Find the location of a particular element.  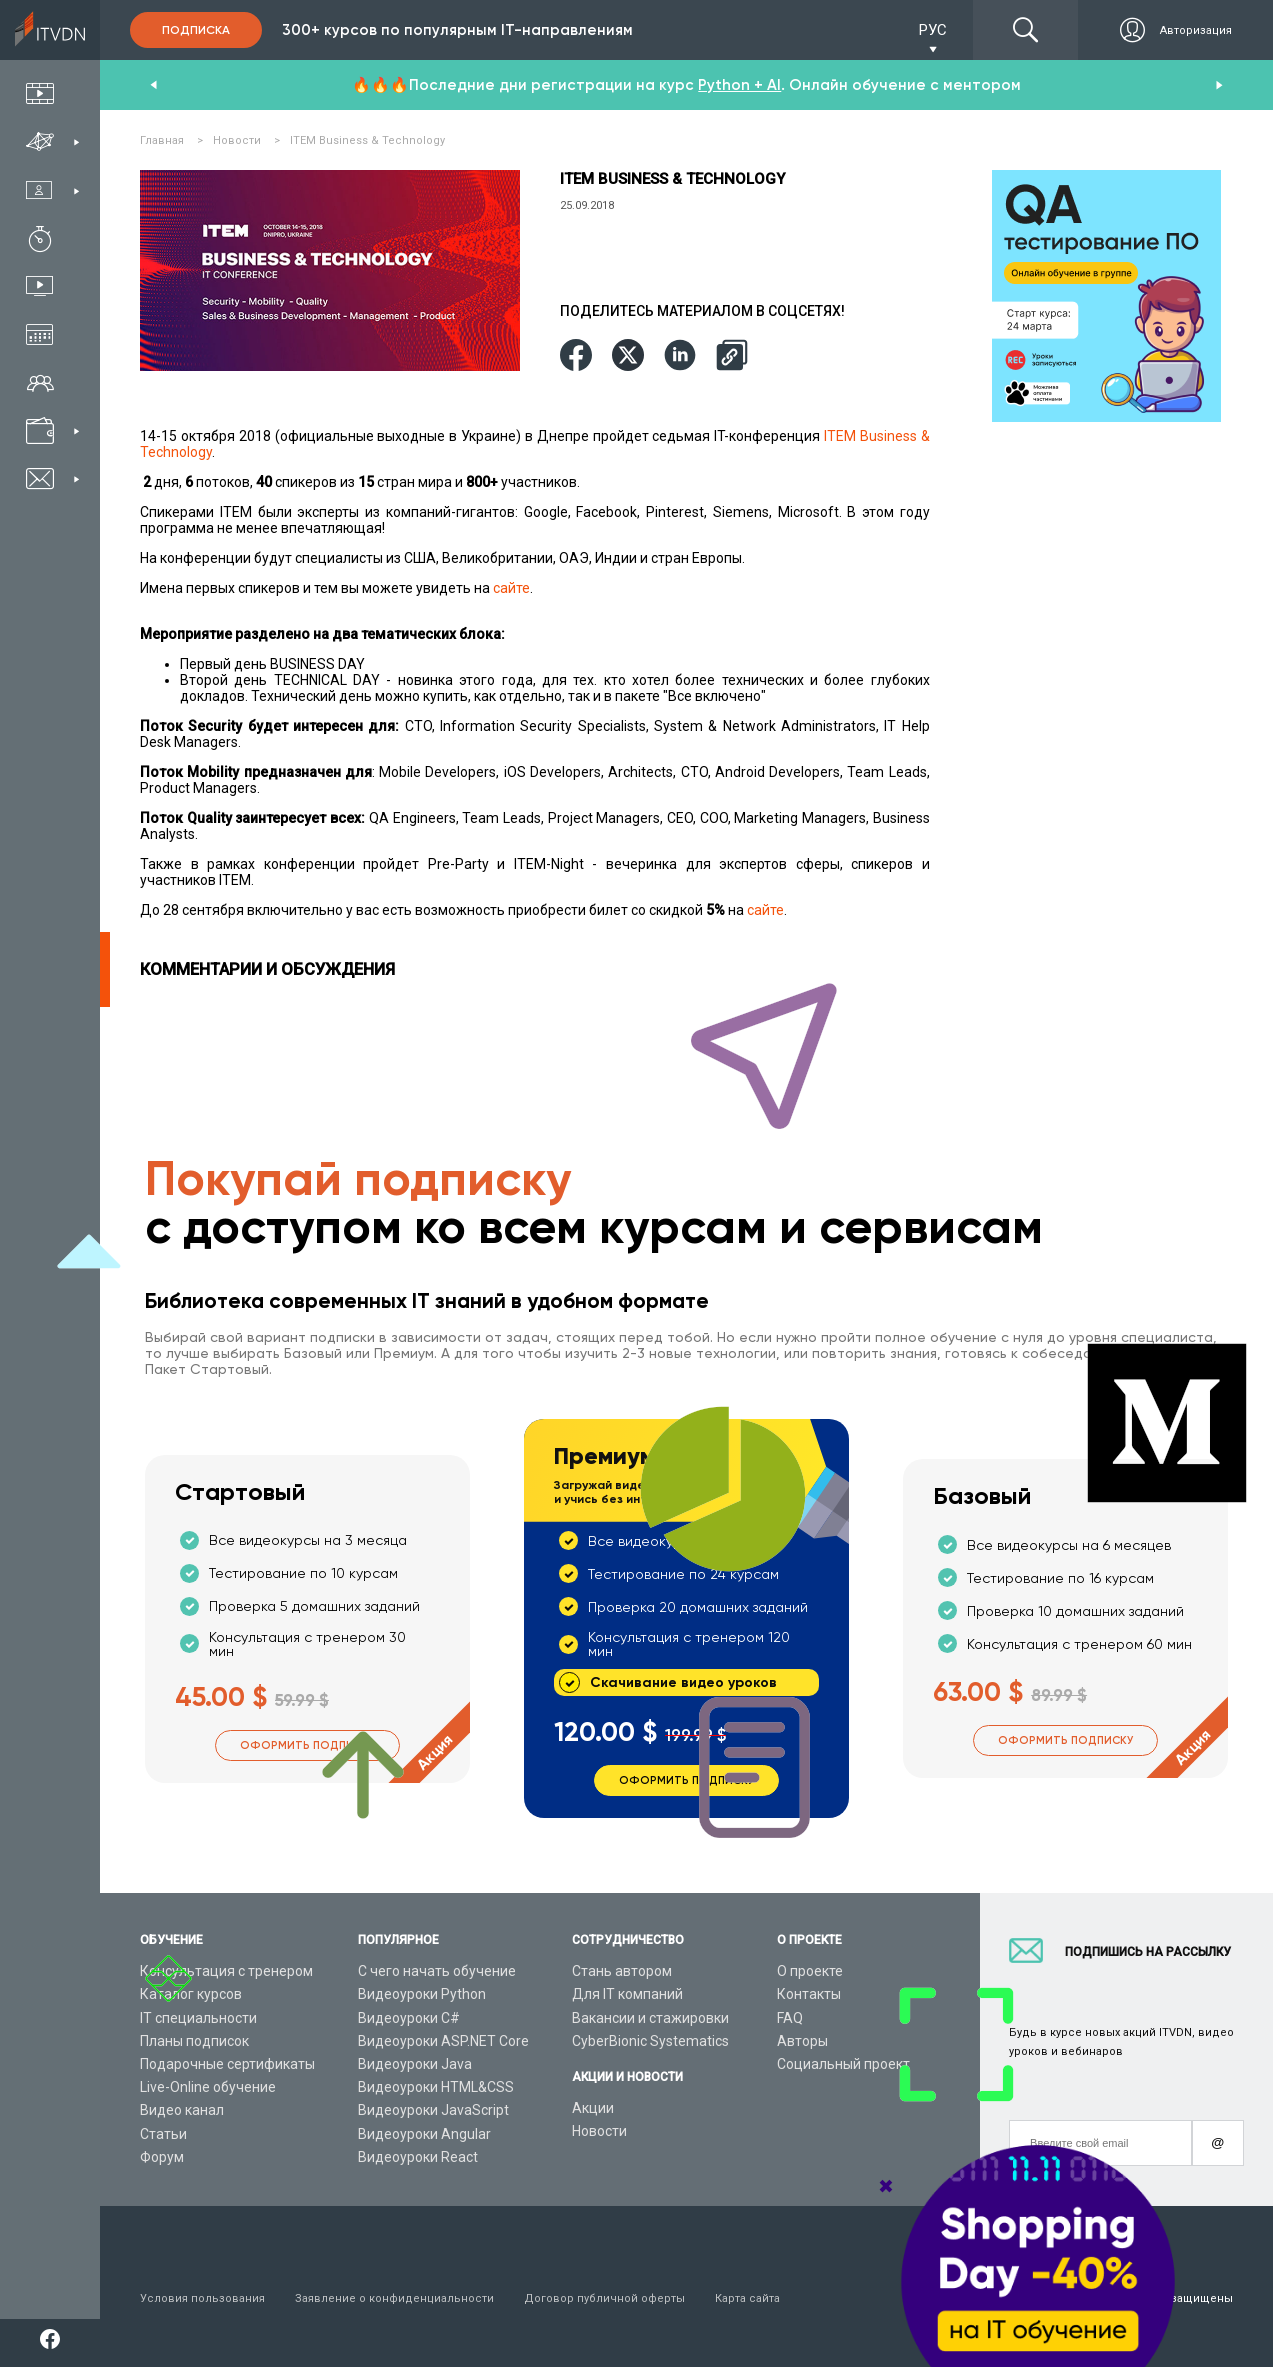

expand to fullscreen mode is located at coordinates (956, 2044).